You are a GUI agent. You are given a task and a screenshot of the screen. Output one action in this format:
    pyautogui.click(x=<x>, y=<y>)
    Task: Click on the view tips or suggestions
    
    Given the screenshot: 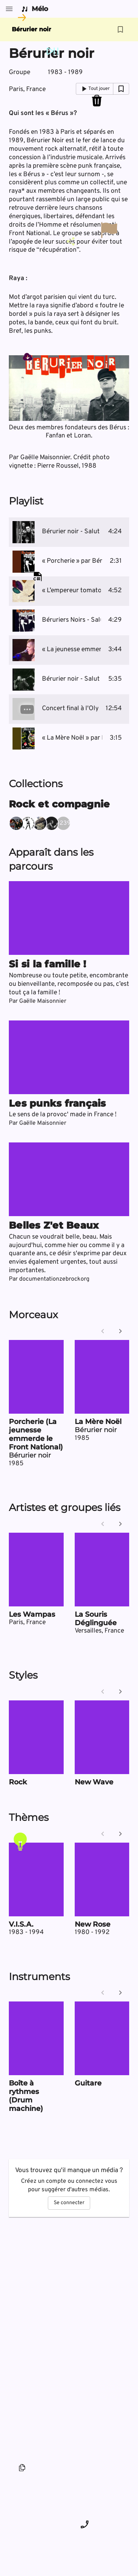 What is the action you would take?
    pyautogui.click(x=20, y=1842)
    